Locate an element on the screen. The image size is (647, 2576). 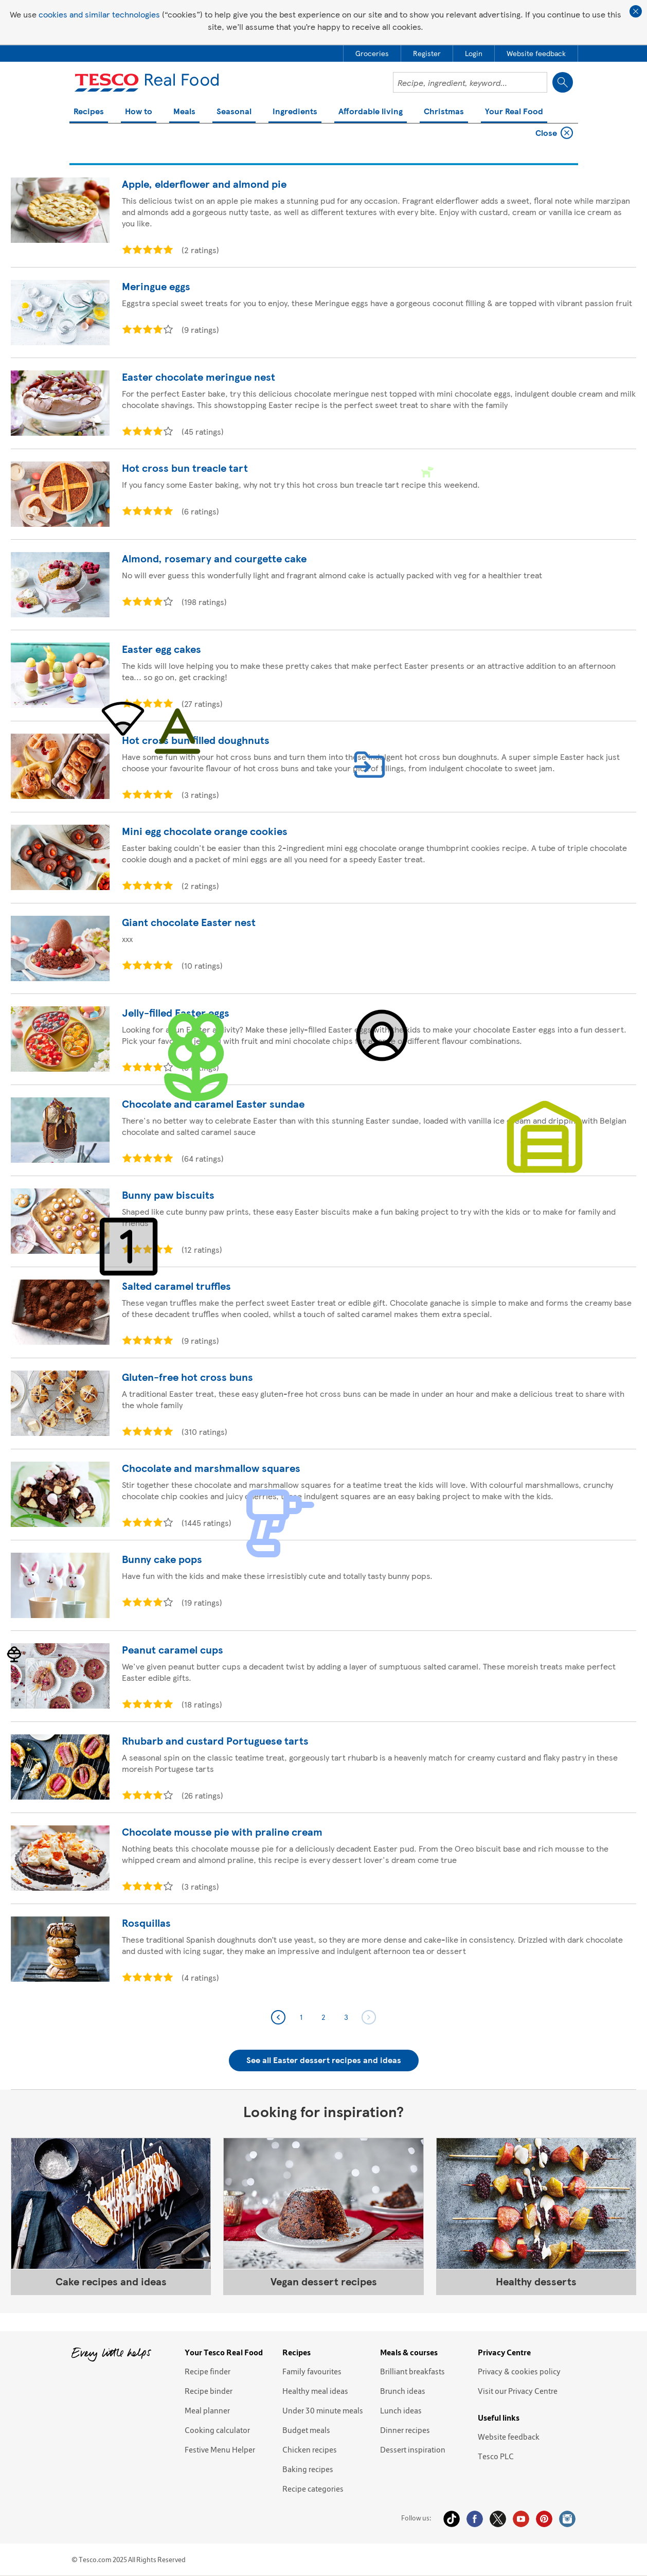
view your profile is located at coordinates (382, 1035).